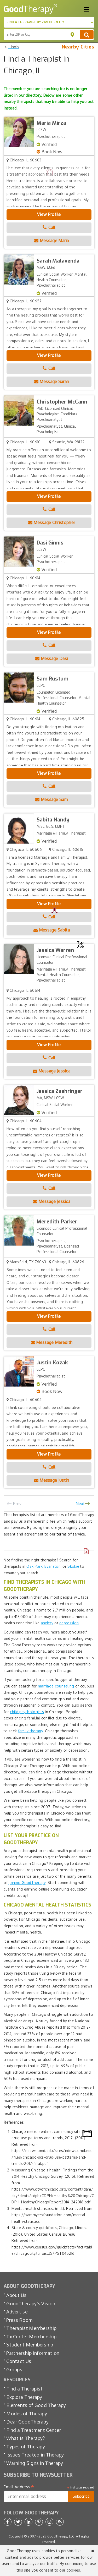  Describe the element at coordinates (54, 910) in the screenshot. I see `adjust horizontal spacing between elements` at that location.